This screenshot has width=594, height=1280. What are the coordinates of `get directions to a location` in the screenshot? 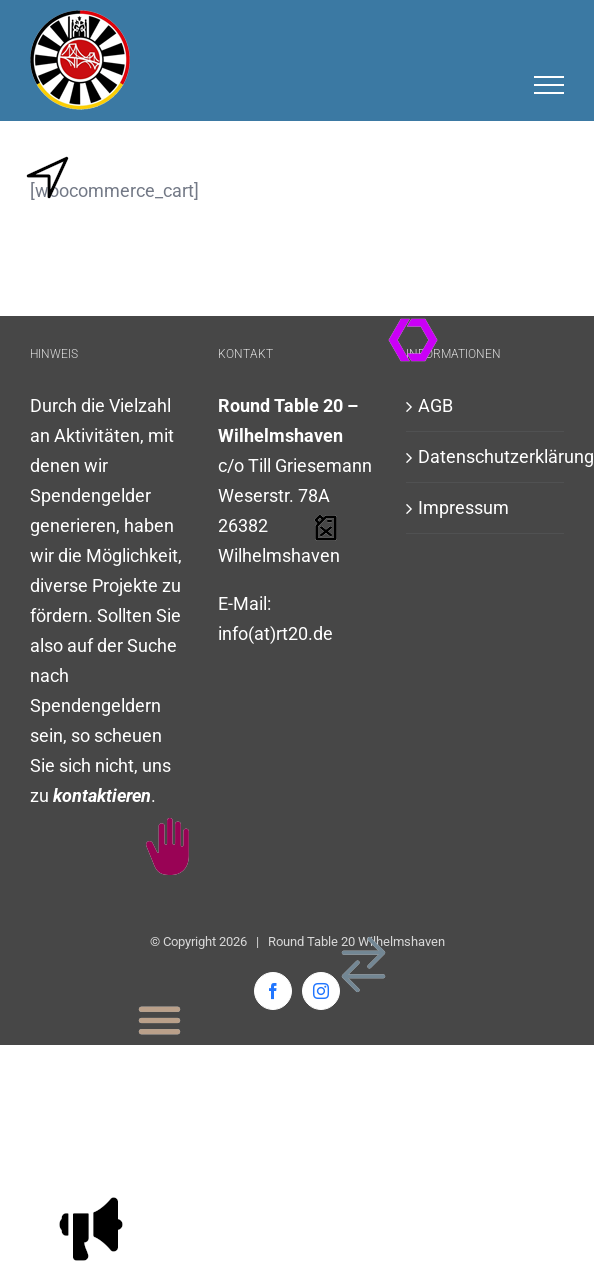 It's located at (47, 177).